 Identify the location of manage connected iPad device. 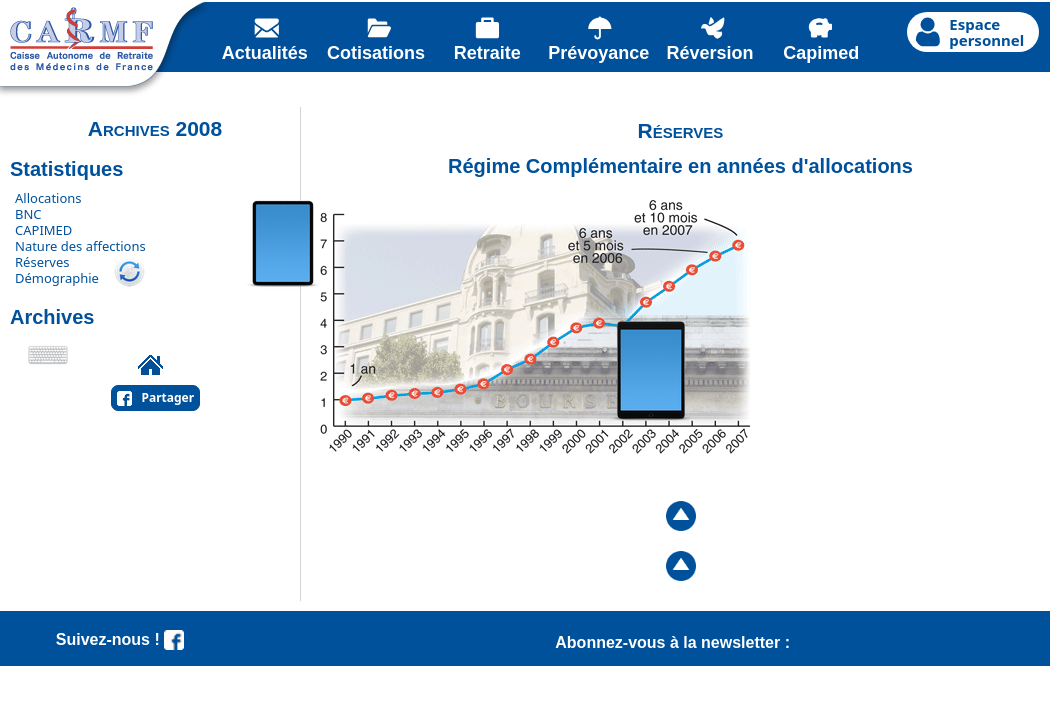
(651, 371).